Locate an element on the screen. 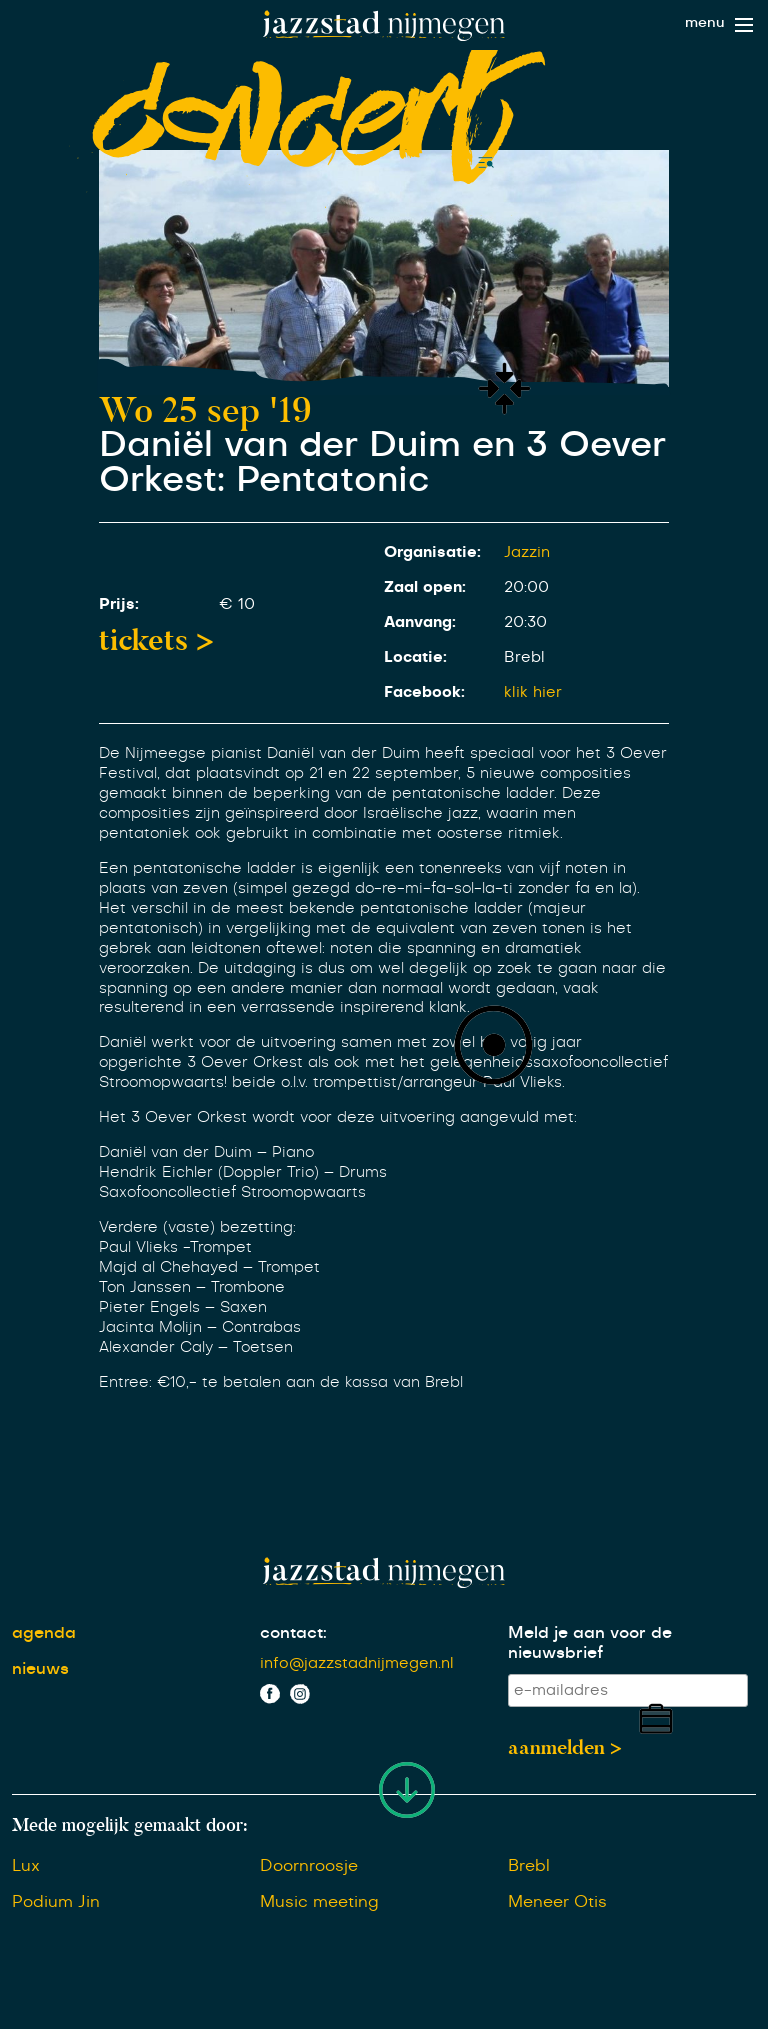  access work documents or business tools is located at coordinates (656, 1720).